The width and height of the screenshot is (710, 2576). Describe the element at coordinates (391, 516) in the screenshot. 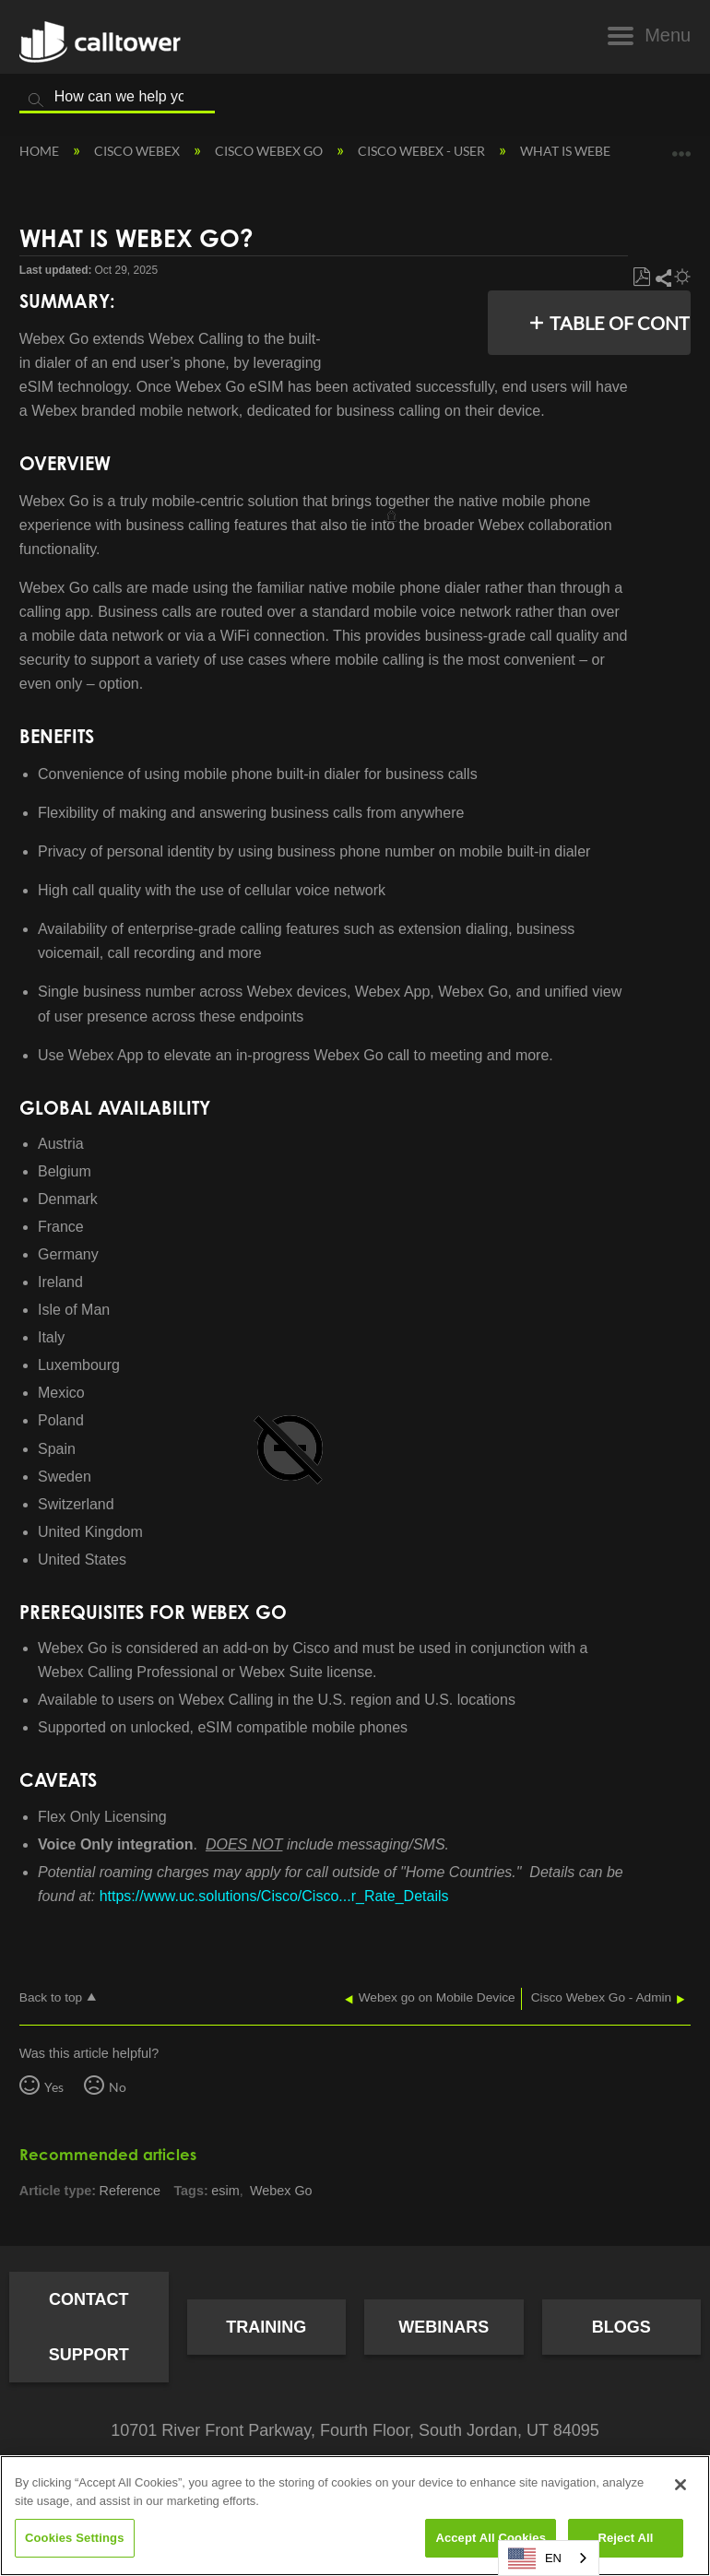

I see `view your notifications` at that location.